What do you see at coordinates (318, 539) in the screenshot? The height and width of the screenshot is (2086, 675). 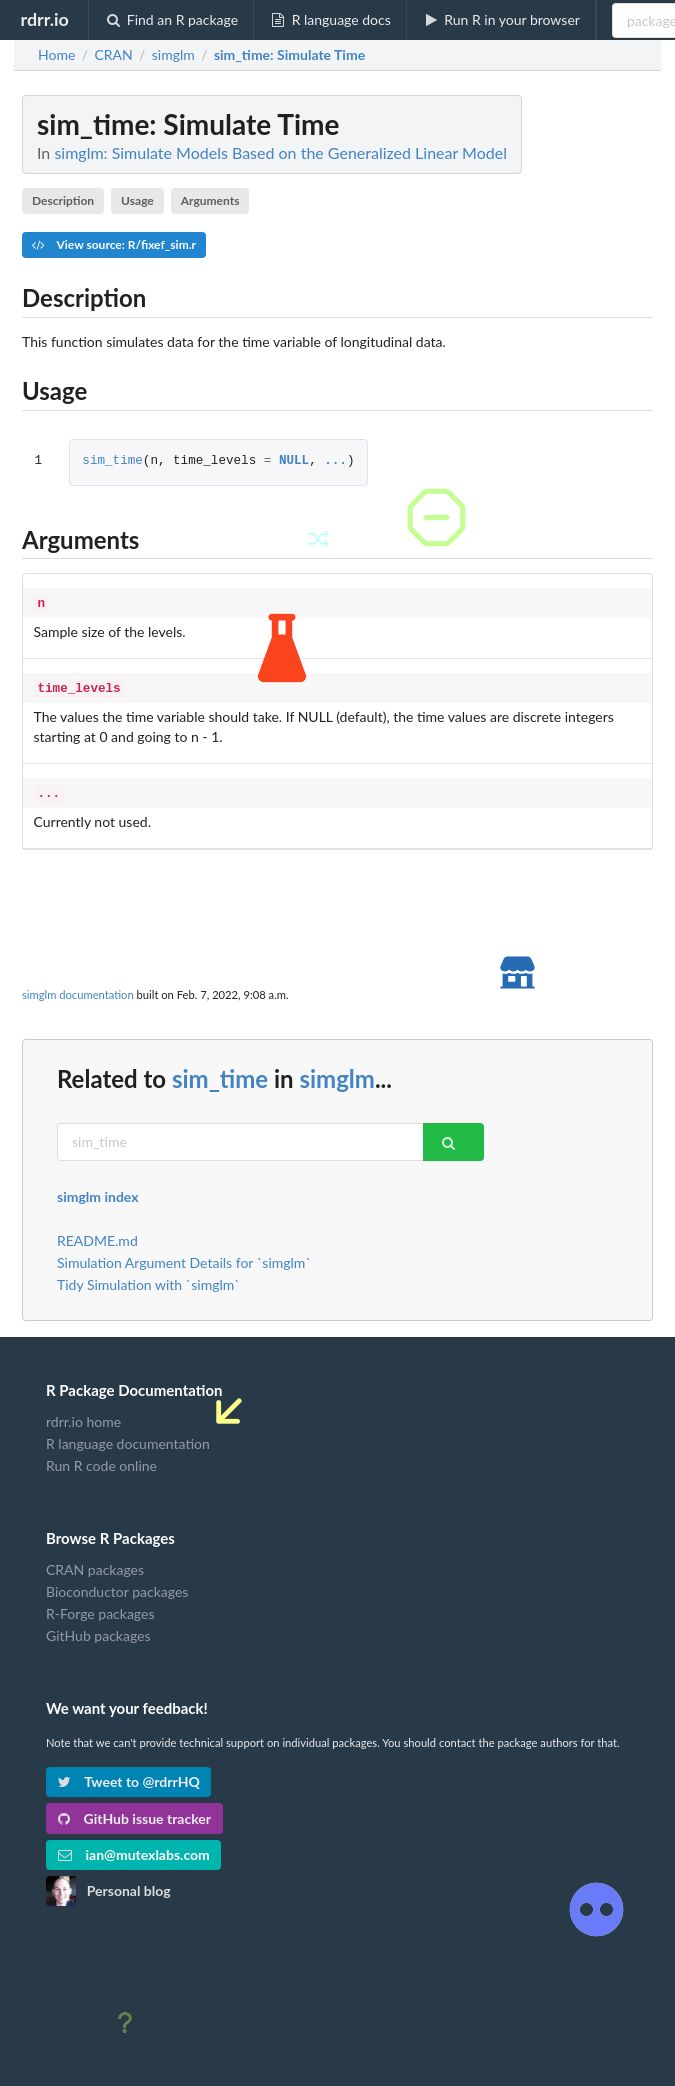 I see `shuffle playlist or queue order` at bounding box center [318, 539].